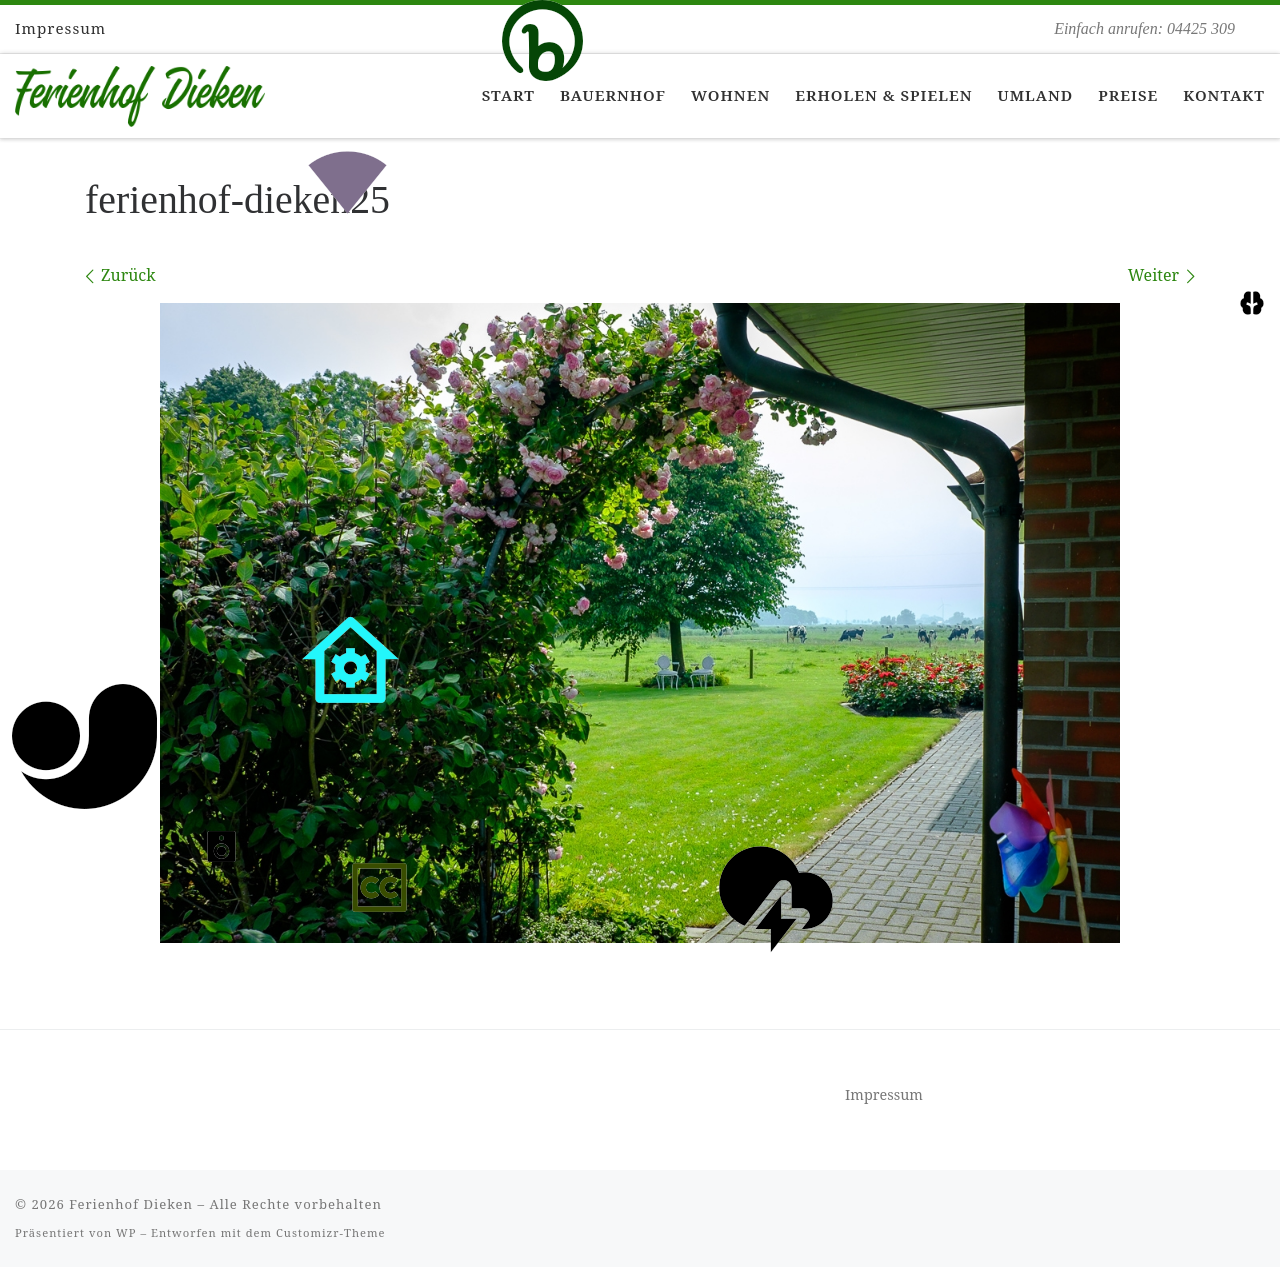 This screenshot has height=1267, width=1280. What do you see at coordinates (221, 846) in the screenshot?
I see `adjust speaker or audio output settings` at bounding box center [221, 846].